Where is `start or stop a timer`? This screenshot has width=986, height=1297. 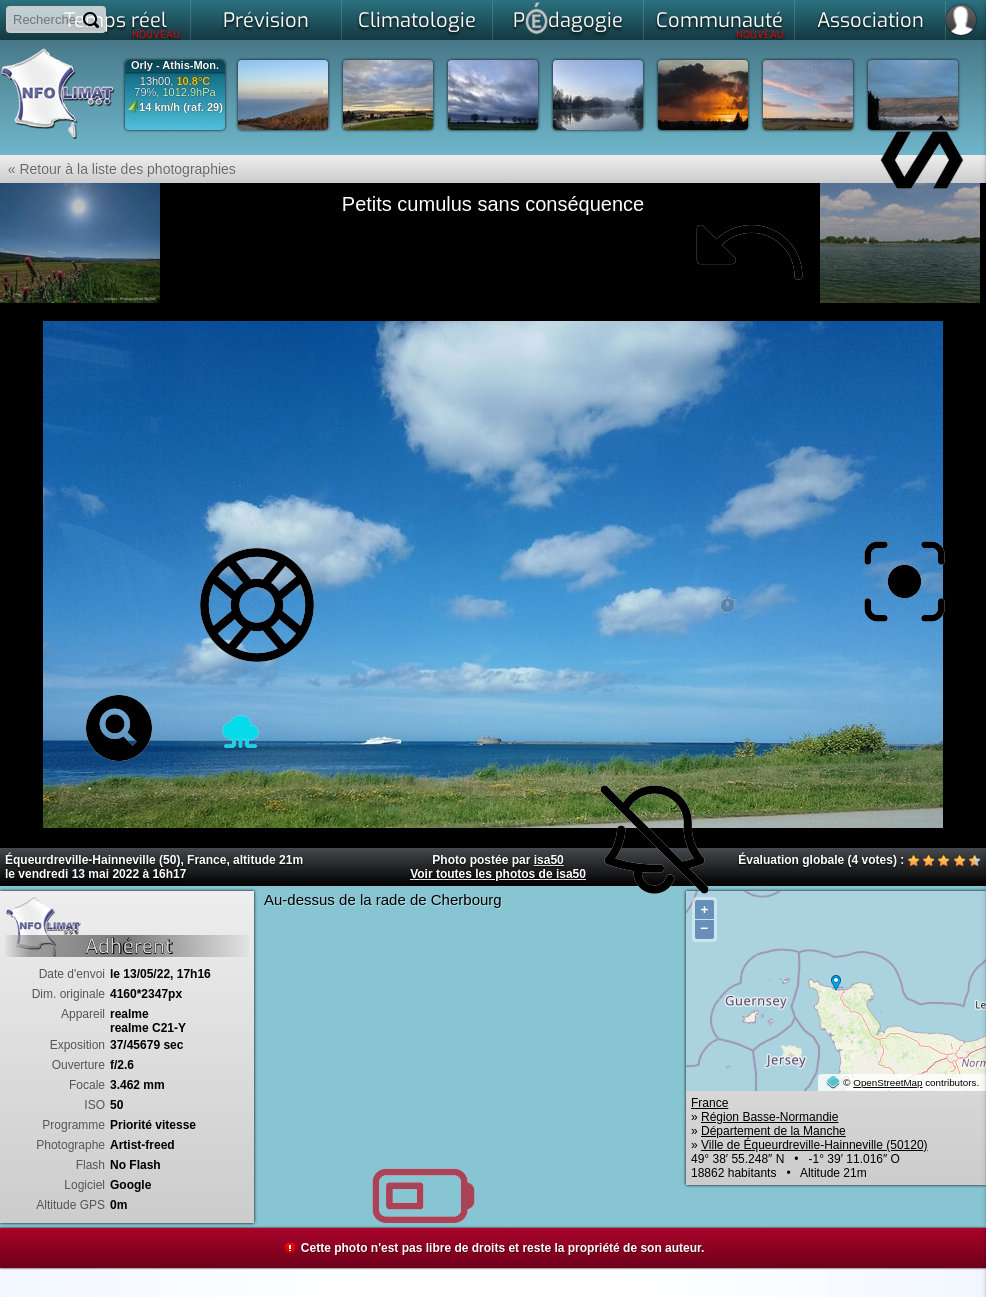
start or stop a timer is located at coordinates (727, 604).